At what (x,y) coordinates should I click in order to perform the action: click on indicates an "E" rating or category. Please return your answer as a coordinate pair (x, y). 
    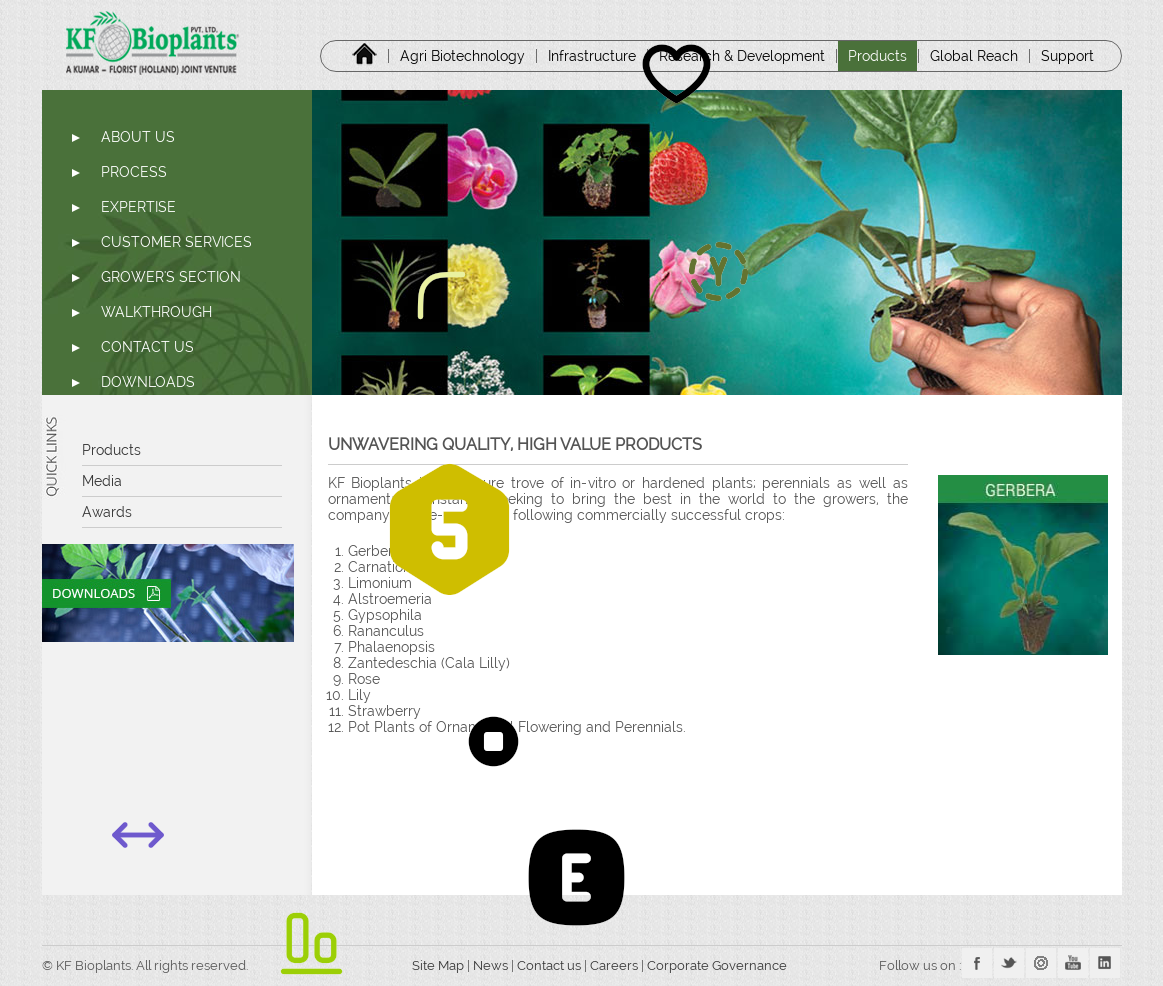
    Looking at the image, I should click on (576, 877).